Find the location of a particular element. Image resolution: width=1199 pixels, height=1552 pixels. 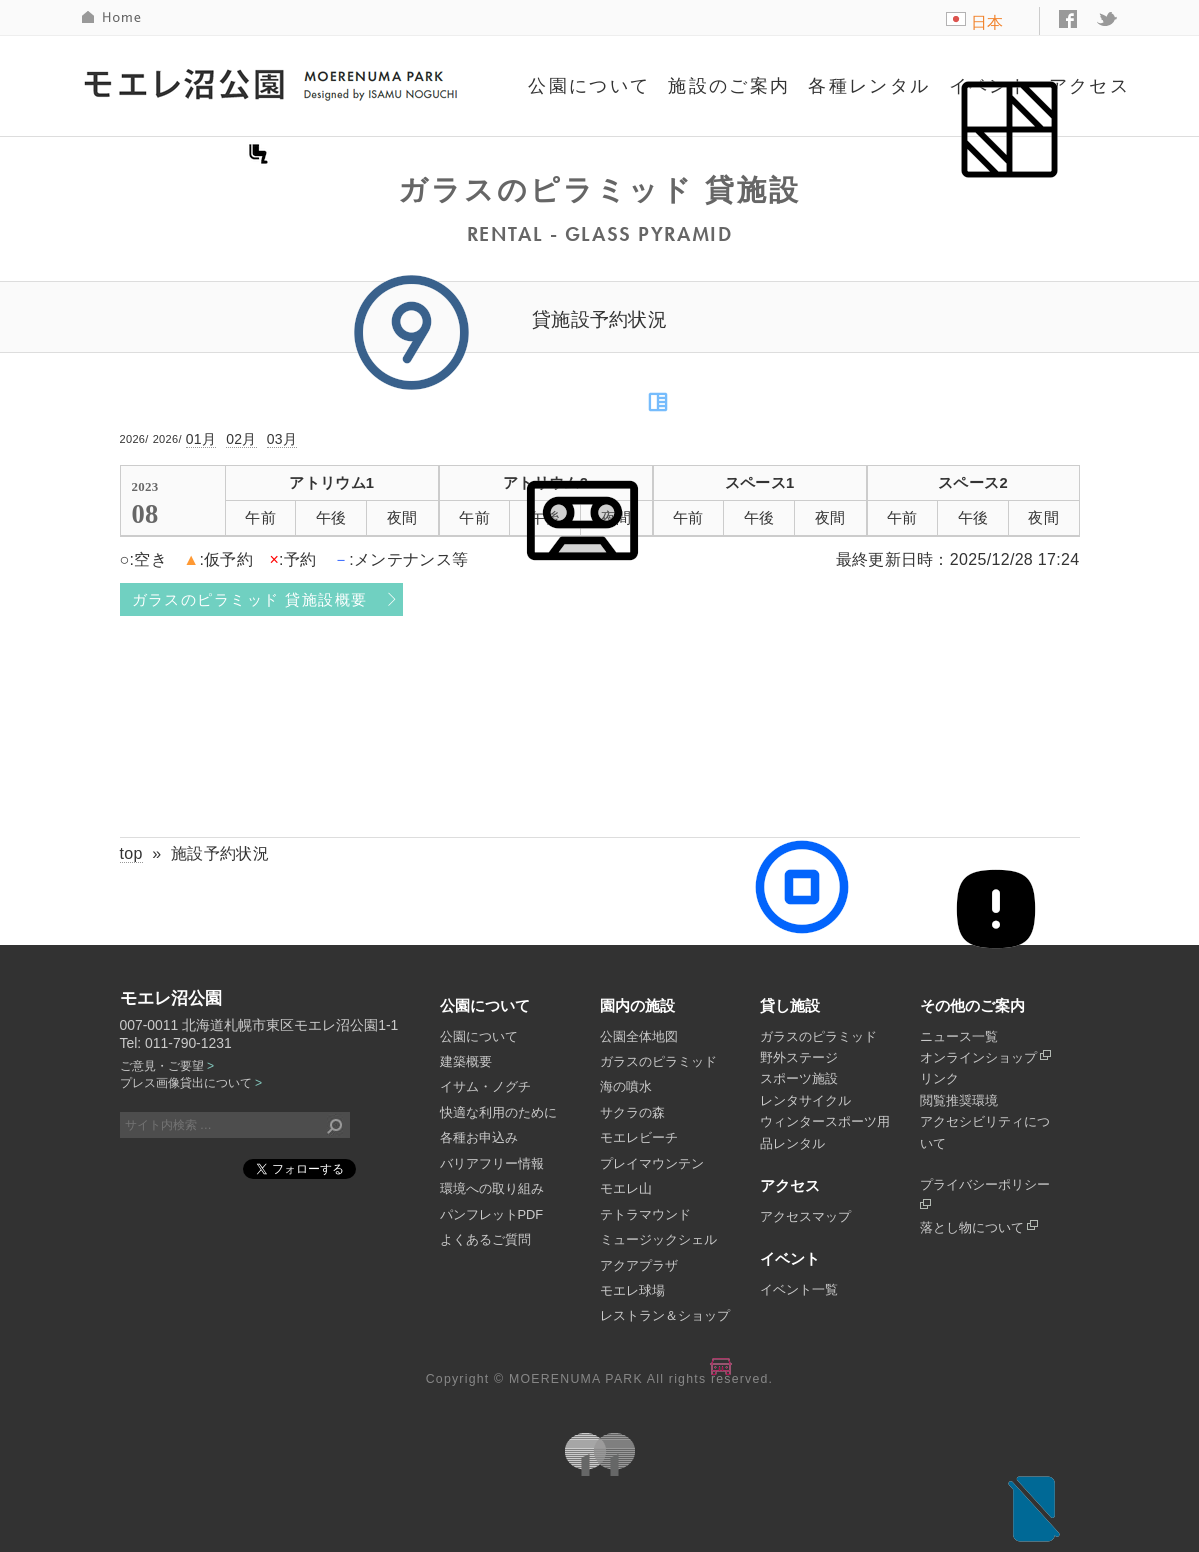

indicates transparency in image editing is located at coordinates (1009, 129).